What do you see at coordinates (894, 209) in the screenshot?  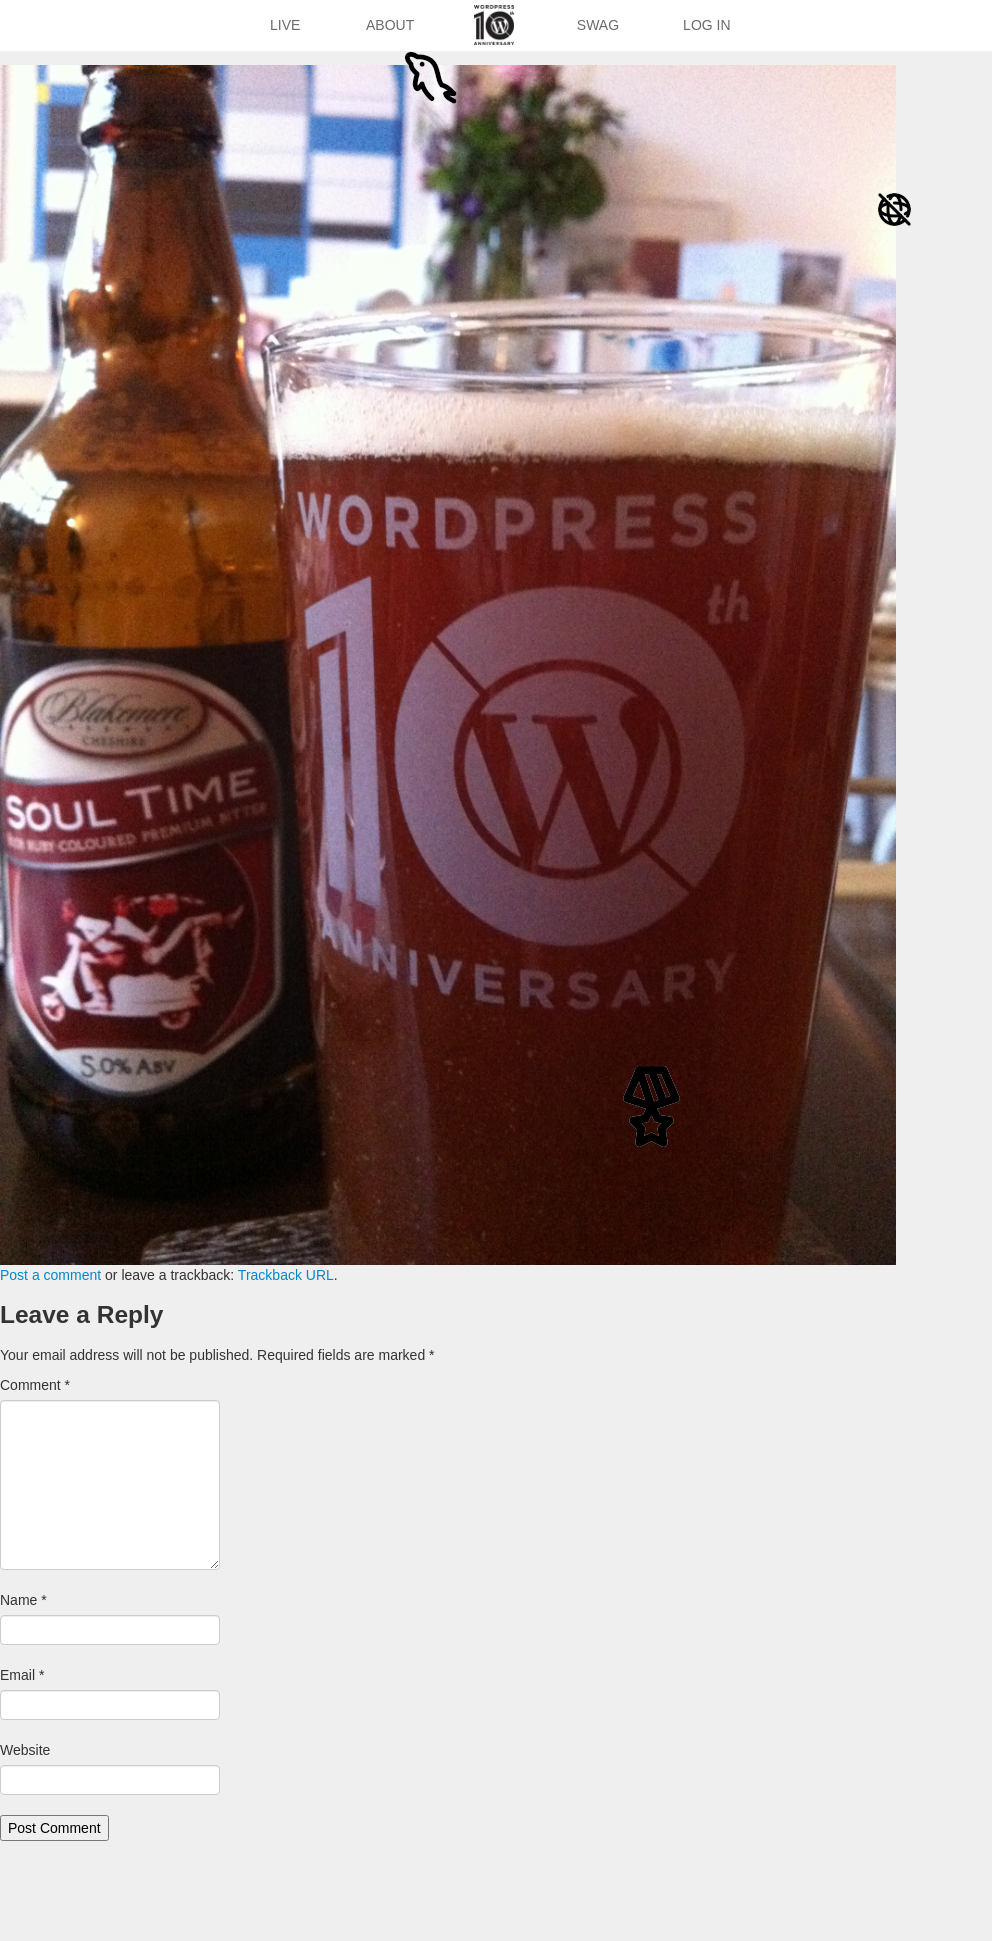 I see `360° view unavailable or disabled` at bounding box center [894, 209].